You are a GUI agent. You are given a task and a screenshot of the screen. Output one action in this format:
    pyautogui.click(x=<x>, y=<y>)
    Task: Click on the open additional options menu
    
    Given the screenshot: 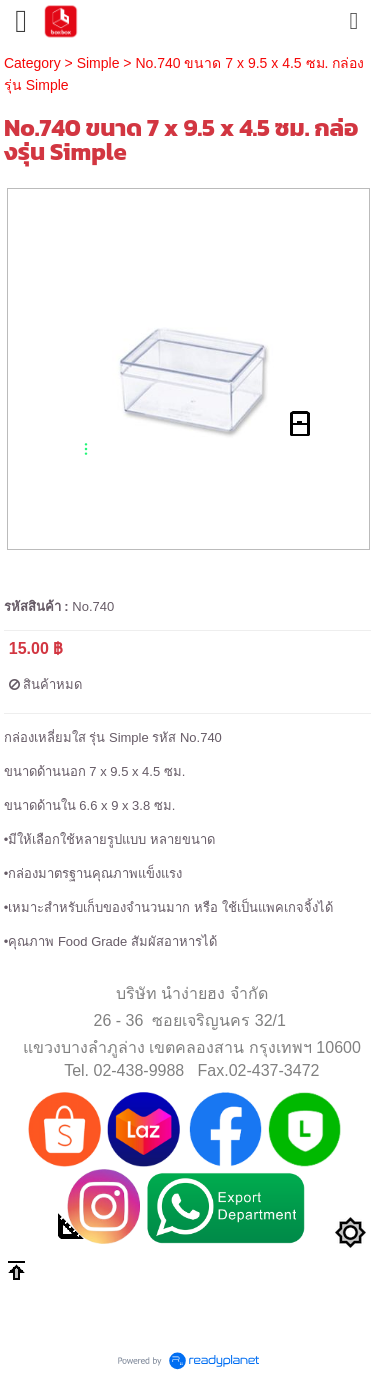 What is the action you would take?
    pyautogui.click(x=86, y=449)
    